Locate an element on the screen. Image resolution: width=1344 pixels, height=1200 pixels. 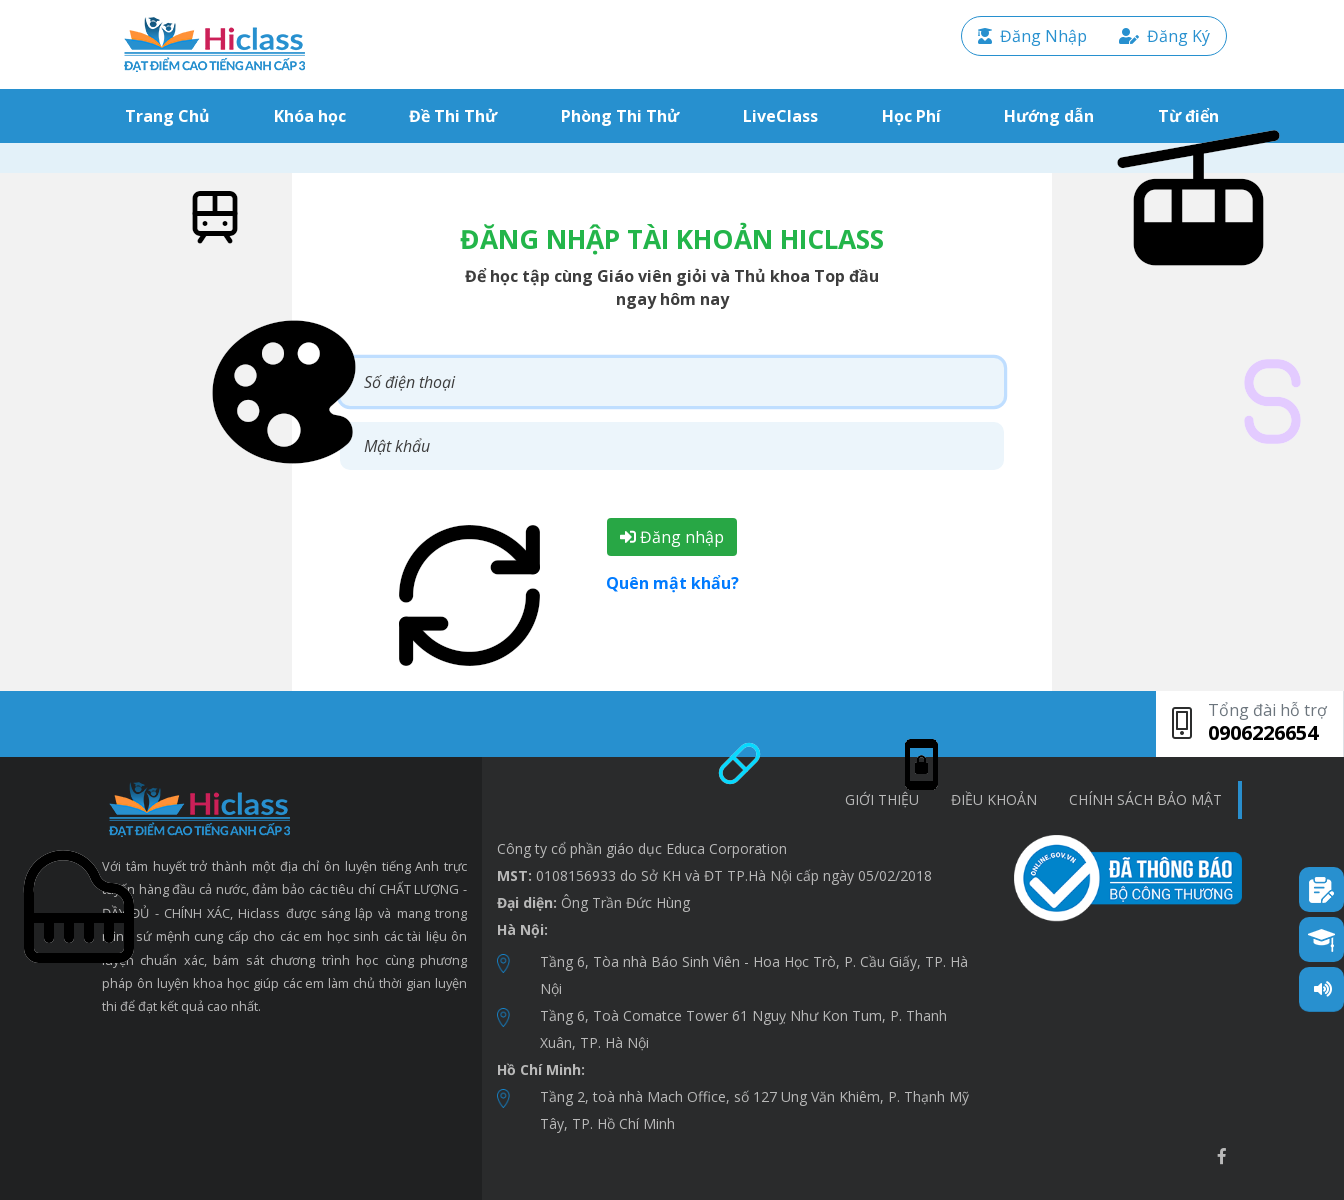
open color picker or theme settings is located at coordinates (284, 392).